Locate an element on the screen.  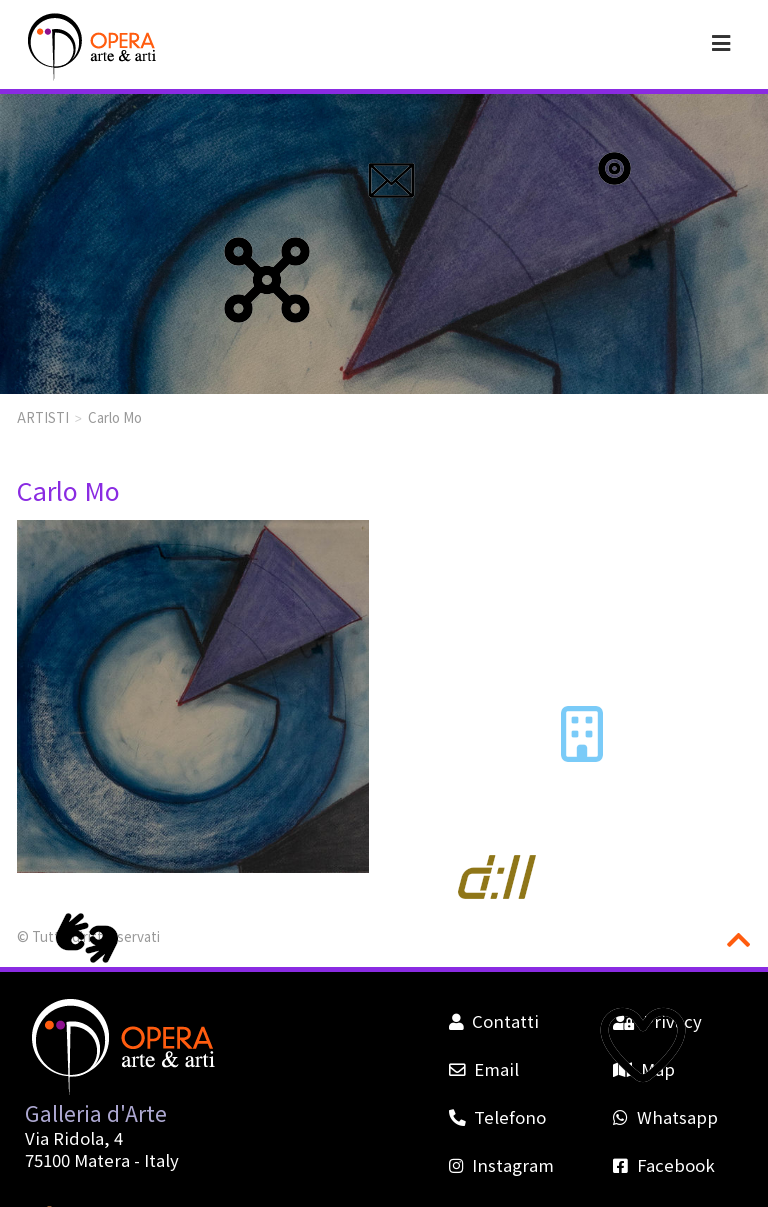
add to favorites is located at coordinates (643, 1045).